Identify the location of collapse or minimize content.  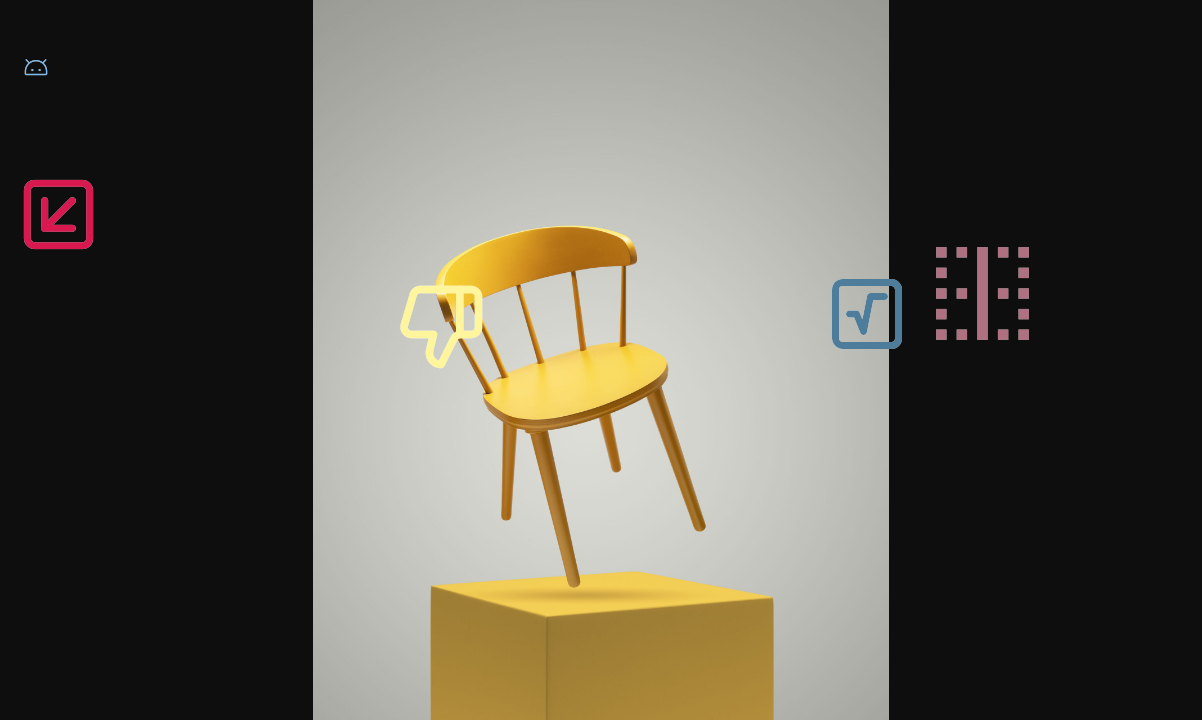
(58, 214).